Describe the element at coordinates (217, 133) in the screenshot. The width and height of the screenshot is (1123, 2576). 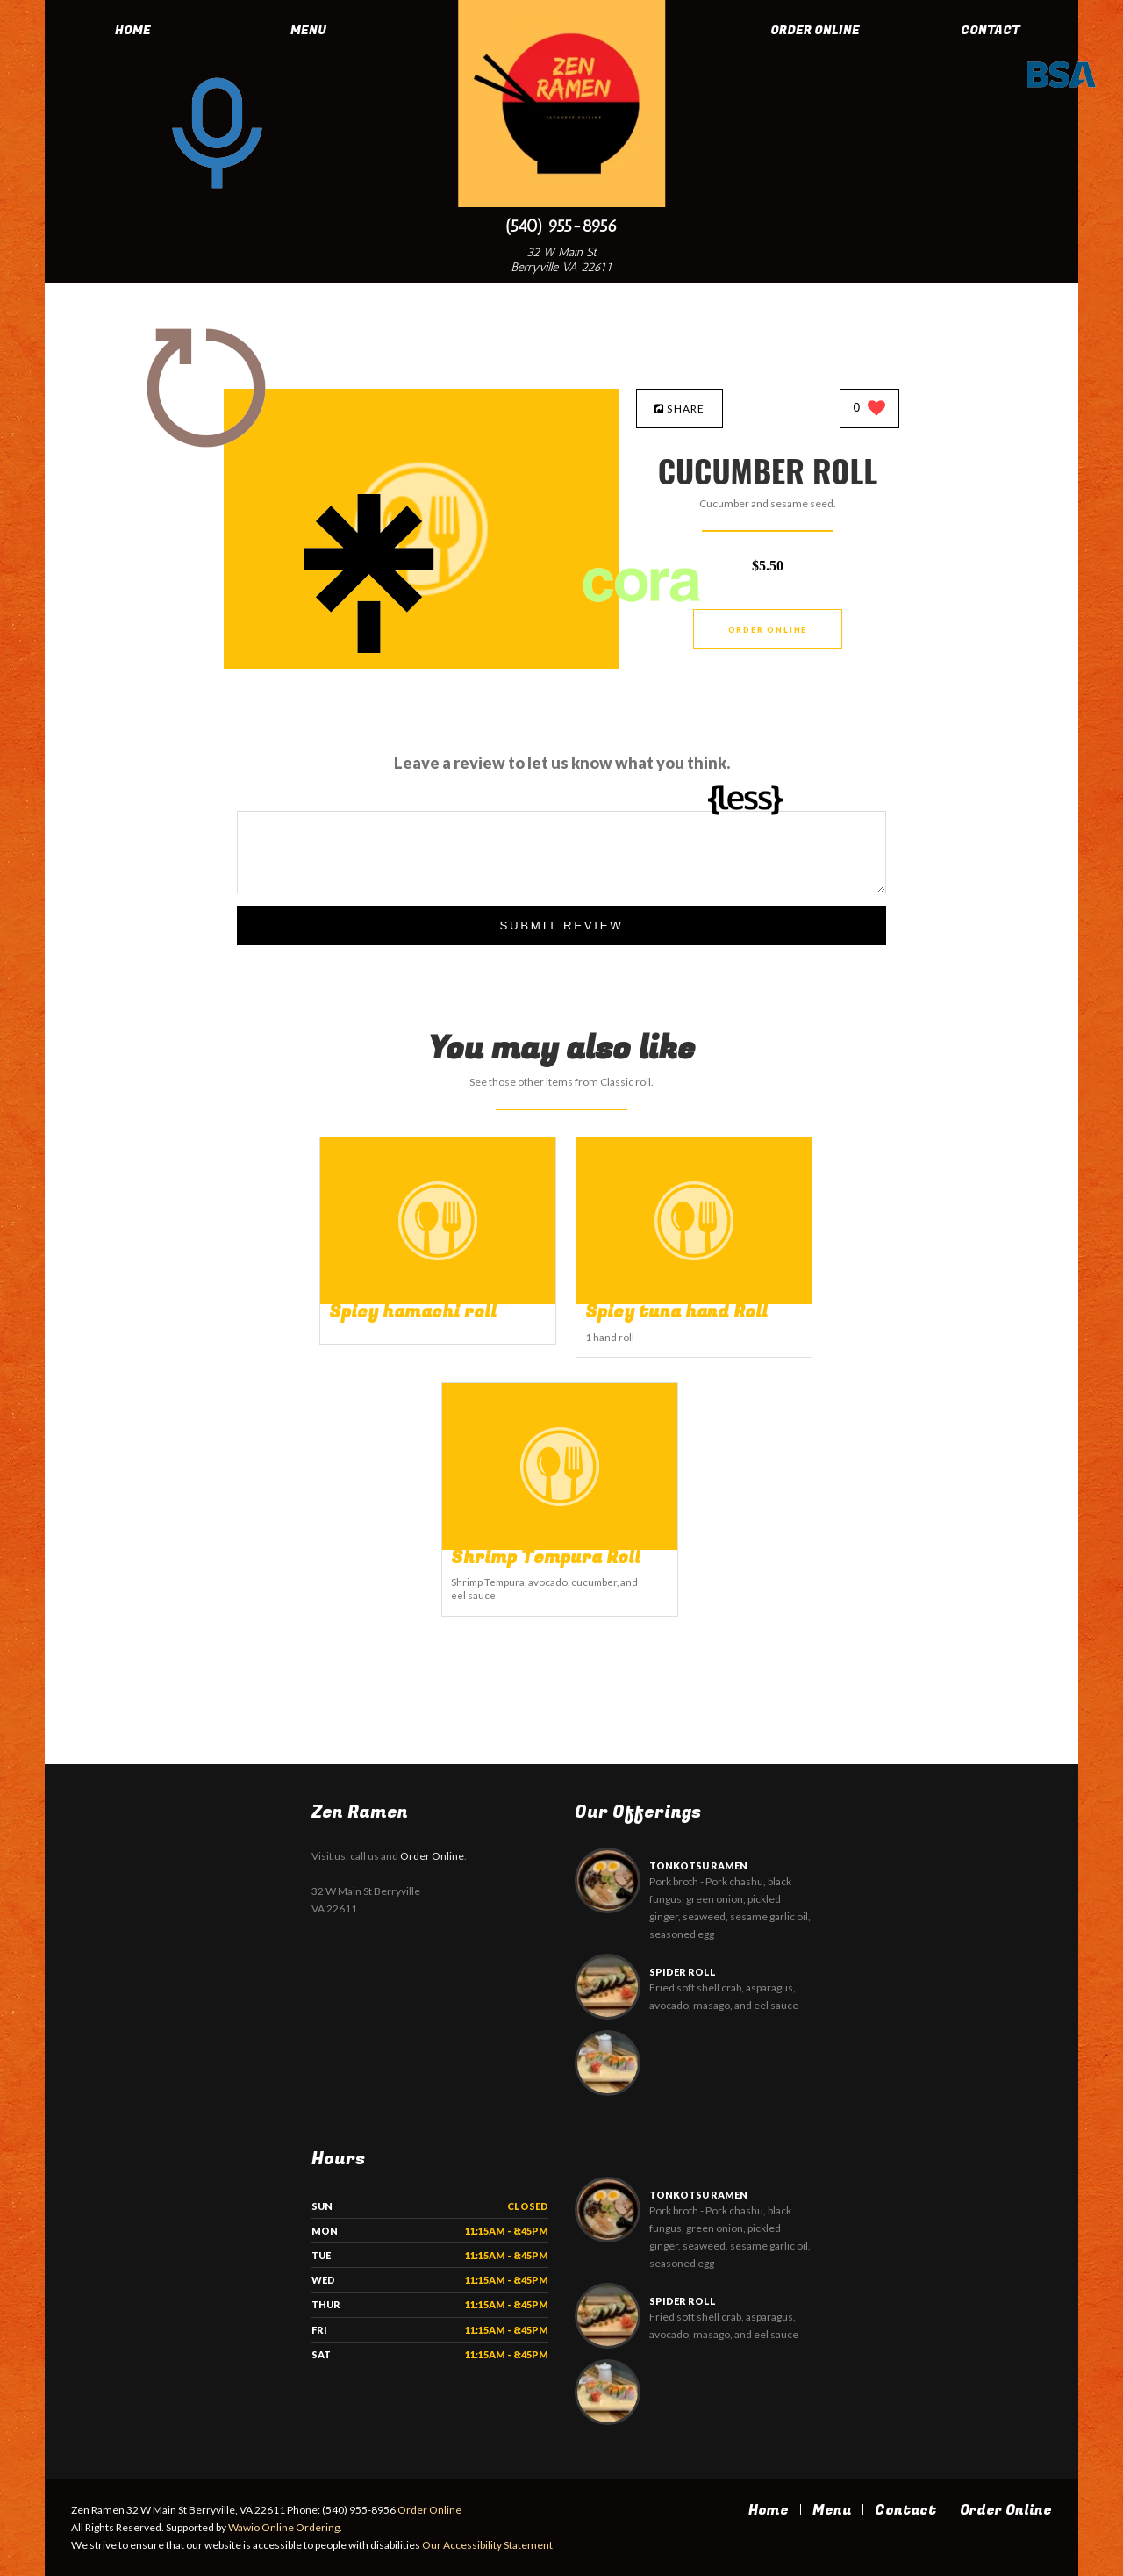
I see `tap to start voice recording` at that location.